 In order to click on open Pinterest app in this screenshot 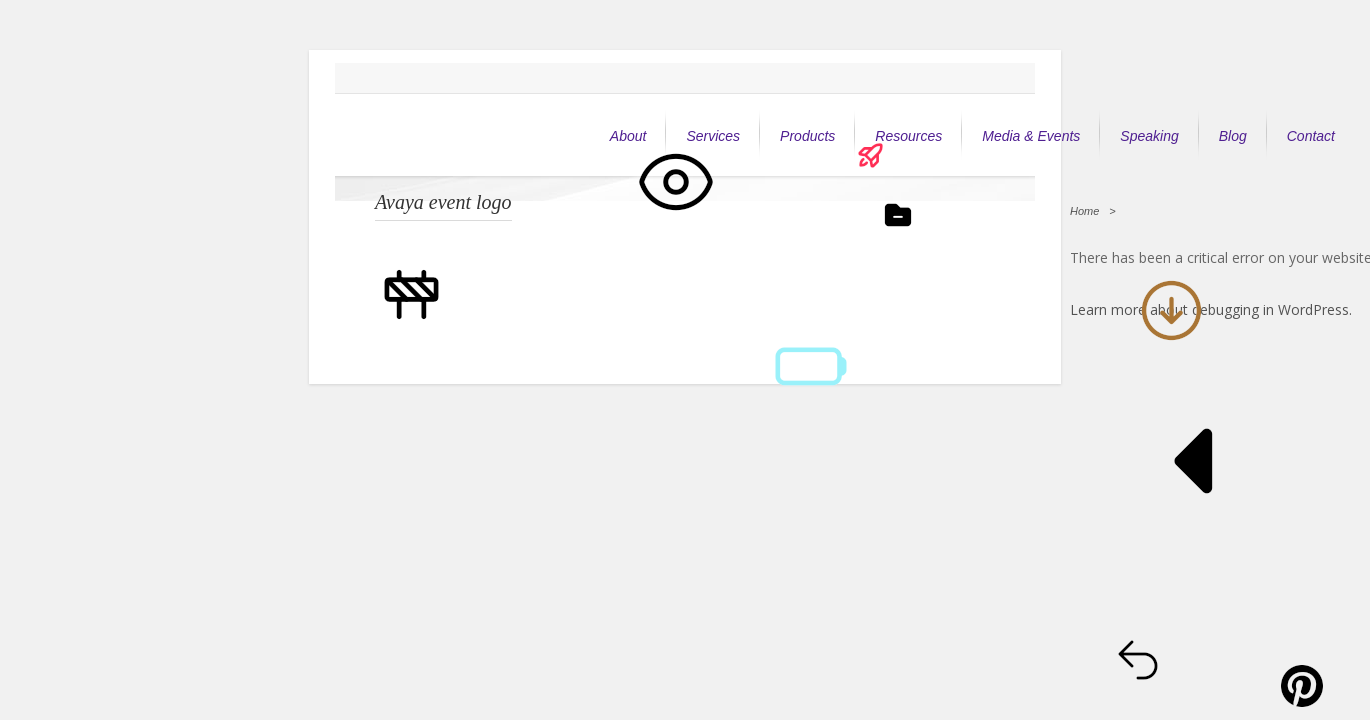, I will do `click(1302, 686)`.